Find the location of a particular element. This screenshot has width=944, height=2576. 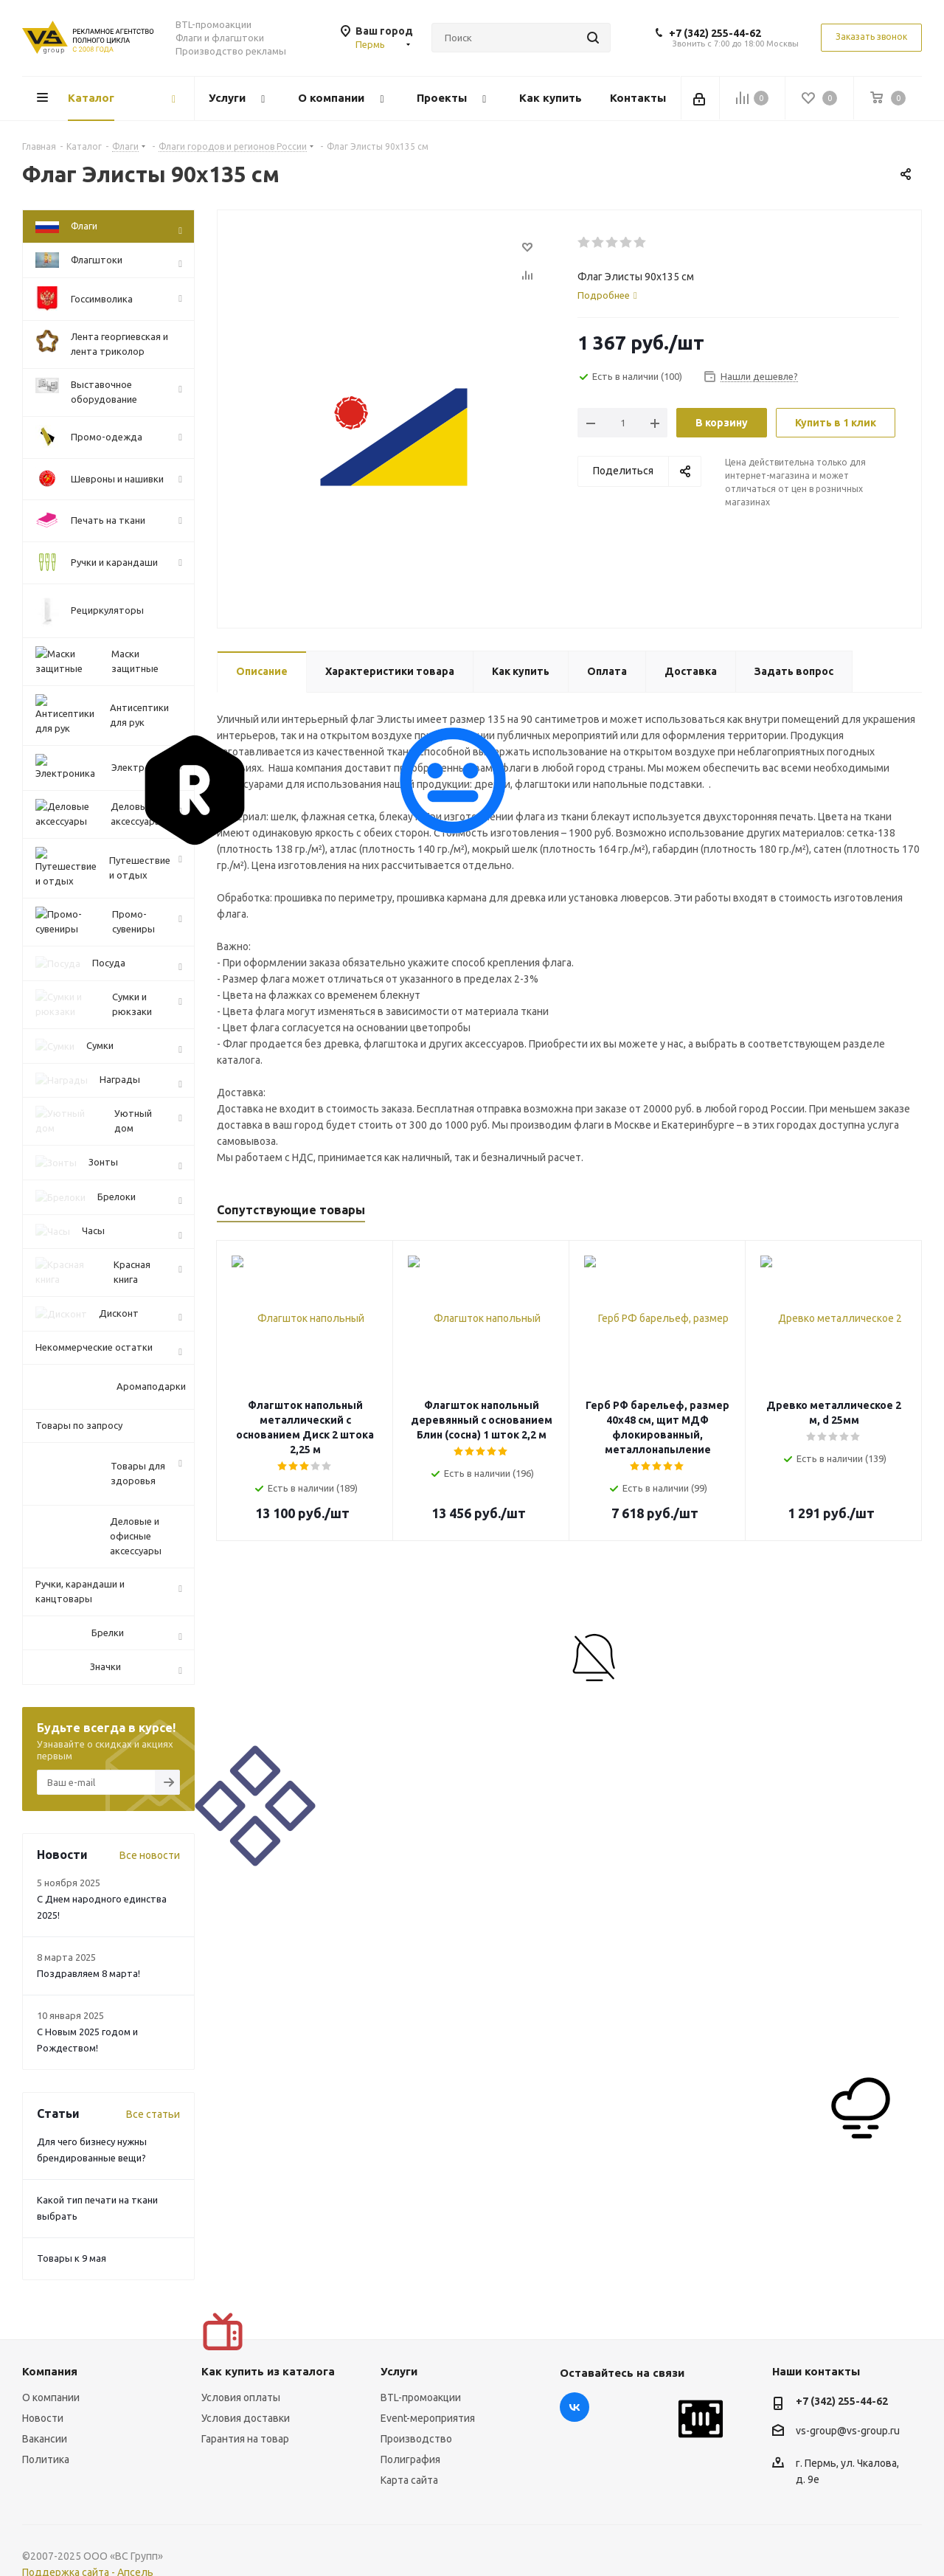

access retro or classic TV content is located at coordinates (223, 2333).